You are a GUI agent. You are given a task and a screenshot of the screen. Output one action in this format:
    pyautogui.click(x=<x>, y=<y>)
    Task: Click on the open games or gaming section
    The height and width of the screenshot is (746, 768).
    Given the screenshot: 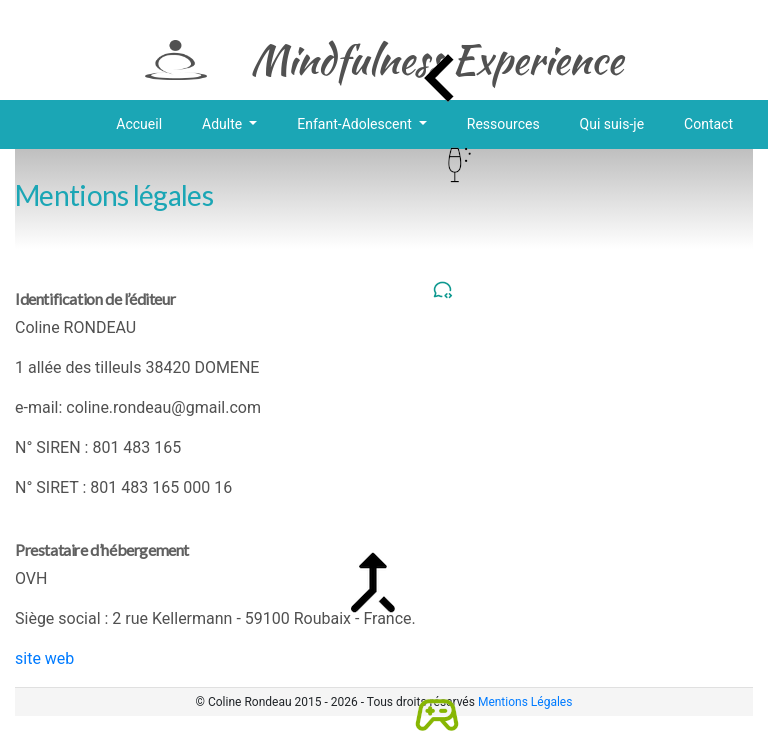 What is the action you would take?
    pyautogui.click(x=437, y=715)
    